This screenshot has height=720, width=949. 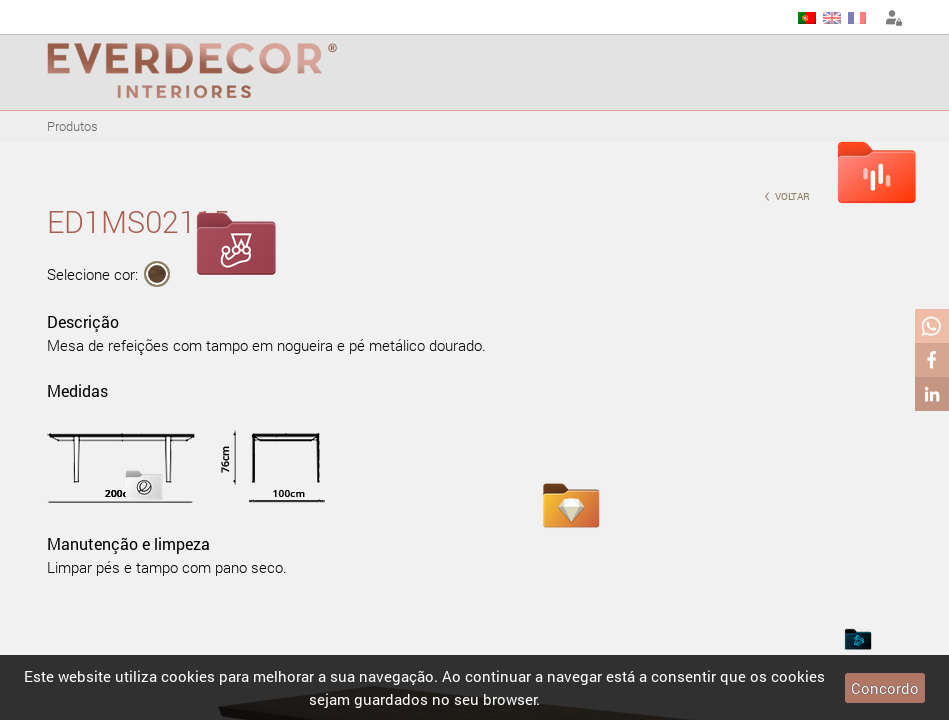 What do you see at coordinates (144, 486) in the screenshot?
I see `open elementary OS system folder` at bounding box center [144, 486].